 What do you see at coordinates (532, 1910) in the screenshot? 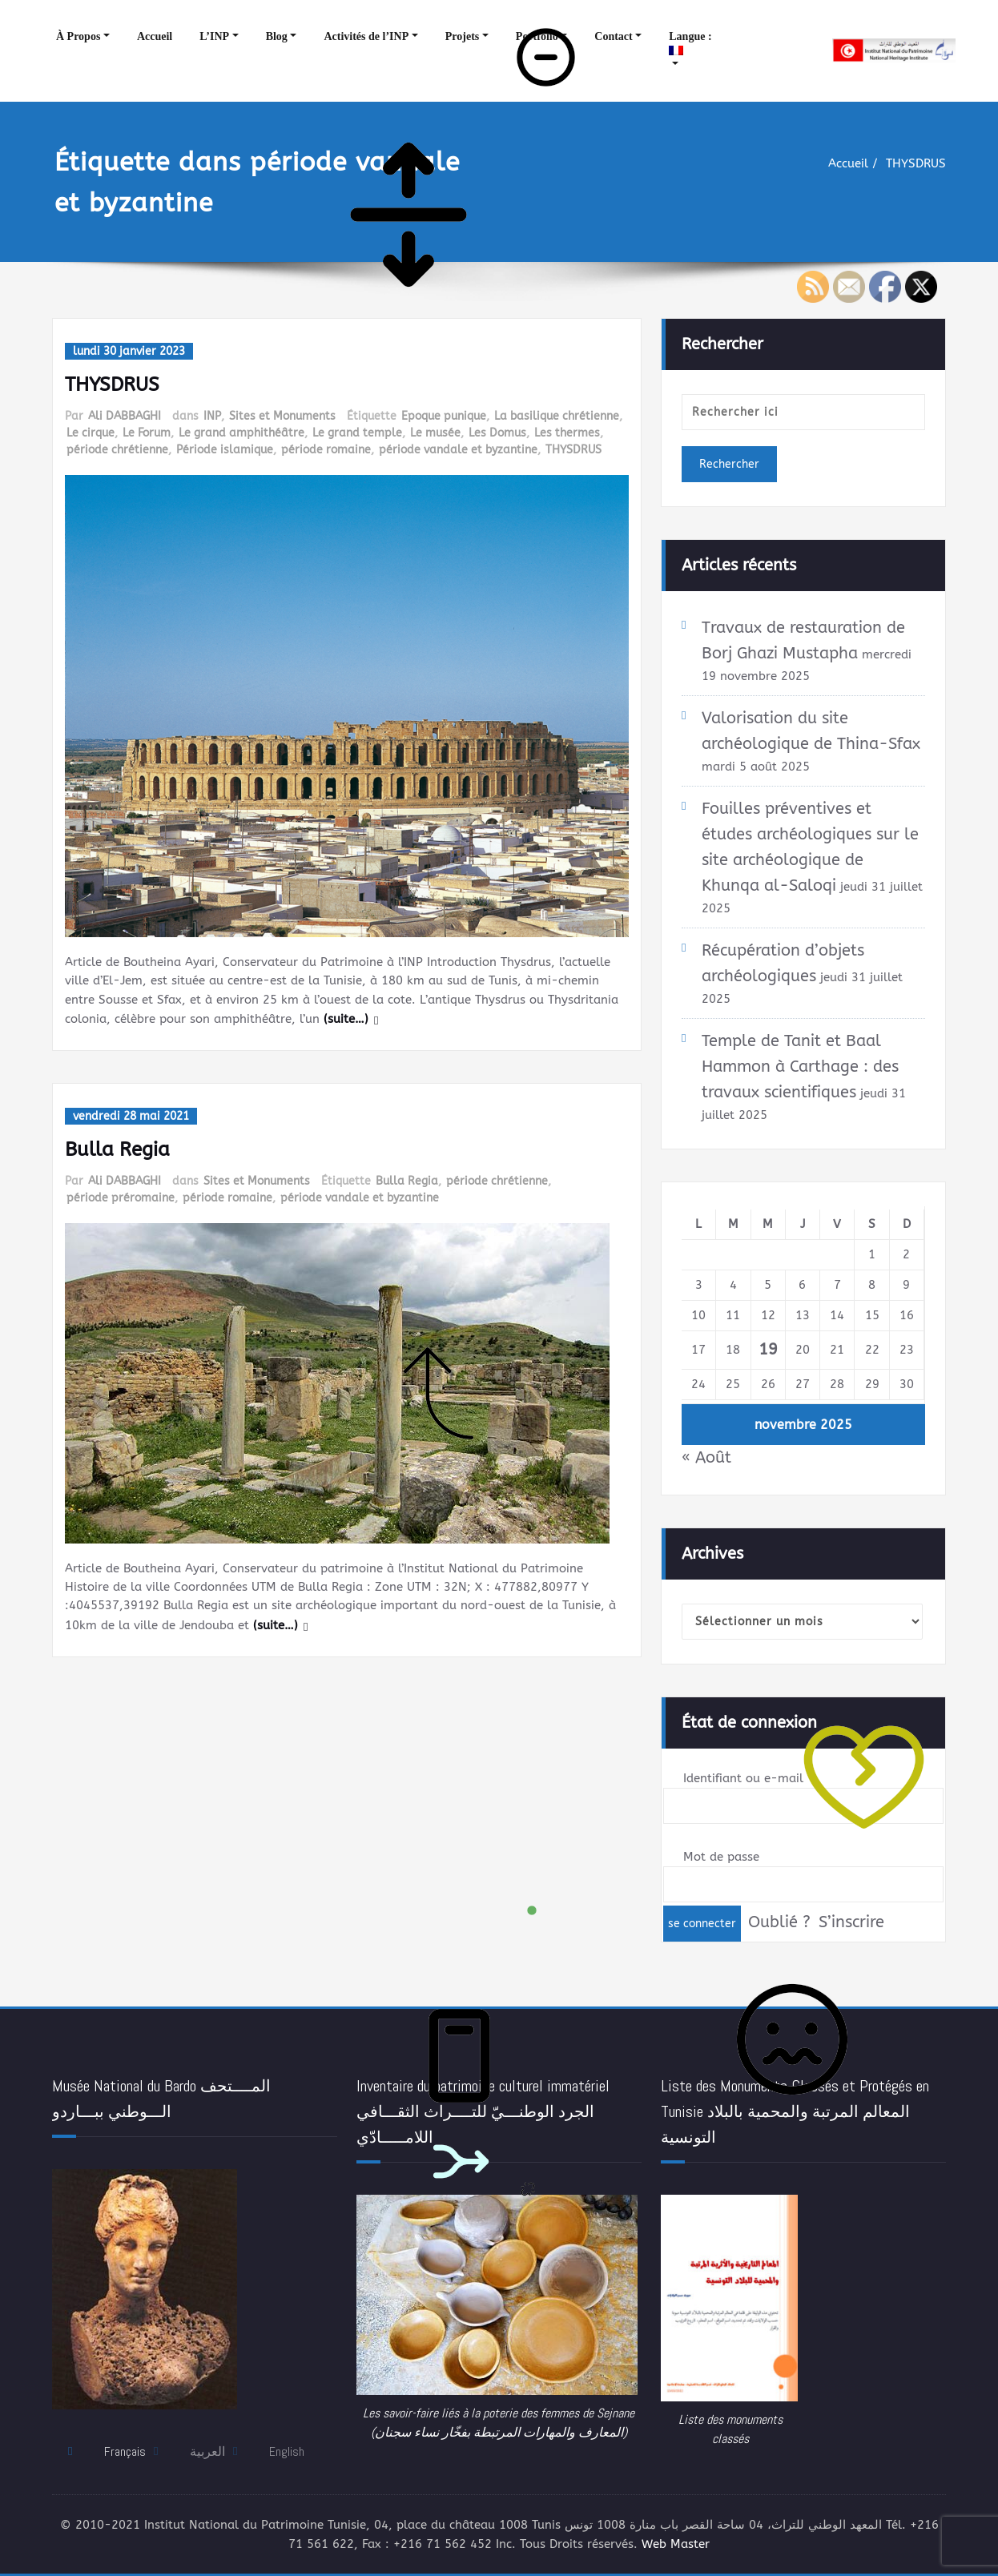
I see `indicates an unread notification or new item` at bounding box center [532, 1910].